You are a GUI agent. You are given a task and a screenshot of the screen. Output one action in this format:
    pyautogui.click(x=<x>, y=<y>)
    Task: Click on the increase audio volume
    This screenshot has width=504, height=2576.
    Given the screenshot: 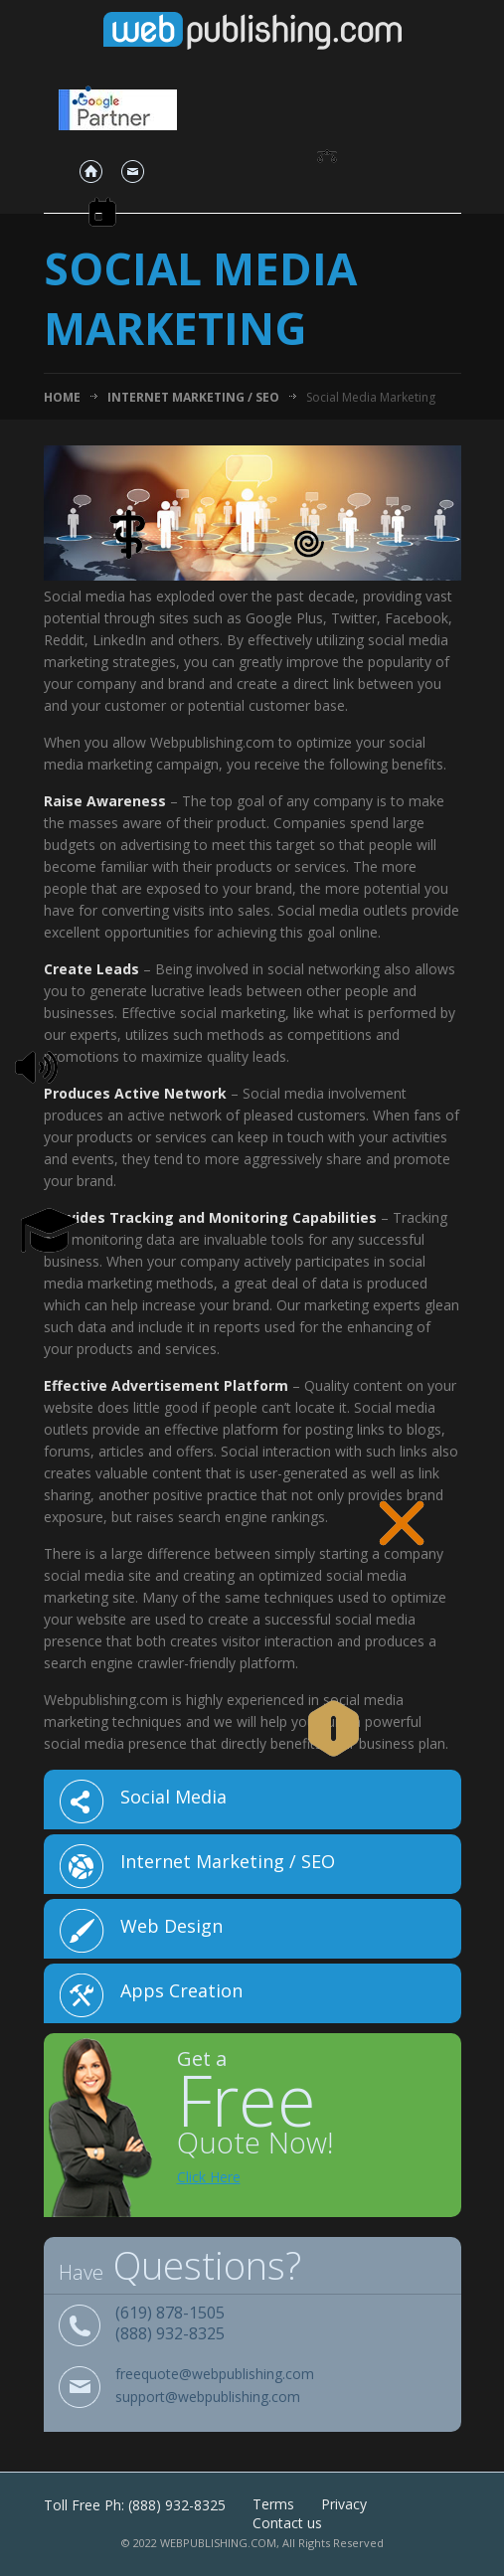 What is the action you would take?
    pyautogui.click(x=35, y=1067)
    